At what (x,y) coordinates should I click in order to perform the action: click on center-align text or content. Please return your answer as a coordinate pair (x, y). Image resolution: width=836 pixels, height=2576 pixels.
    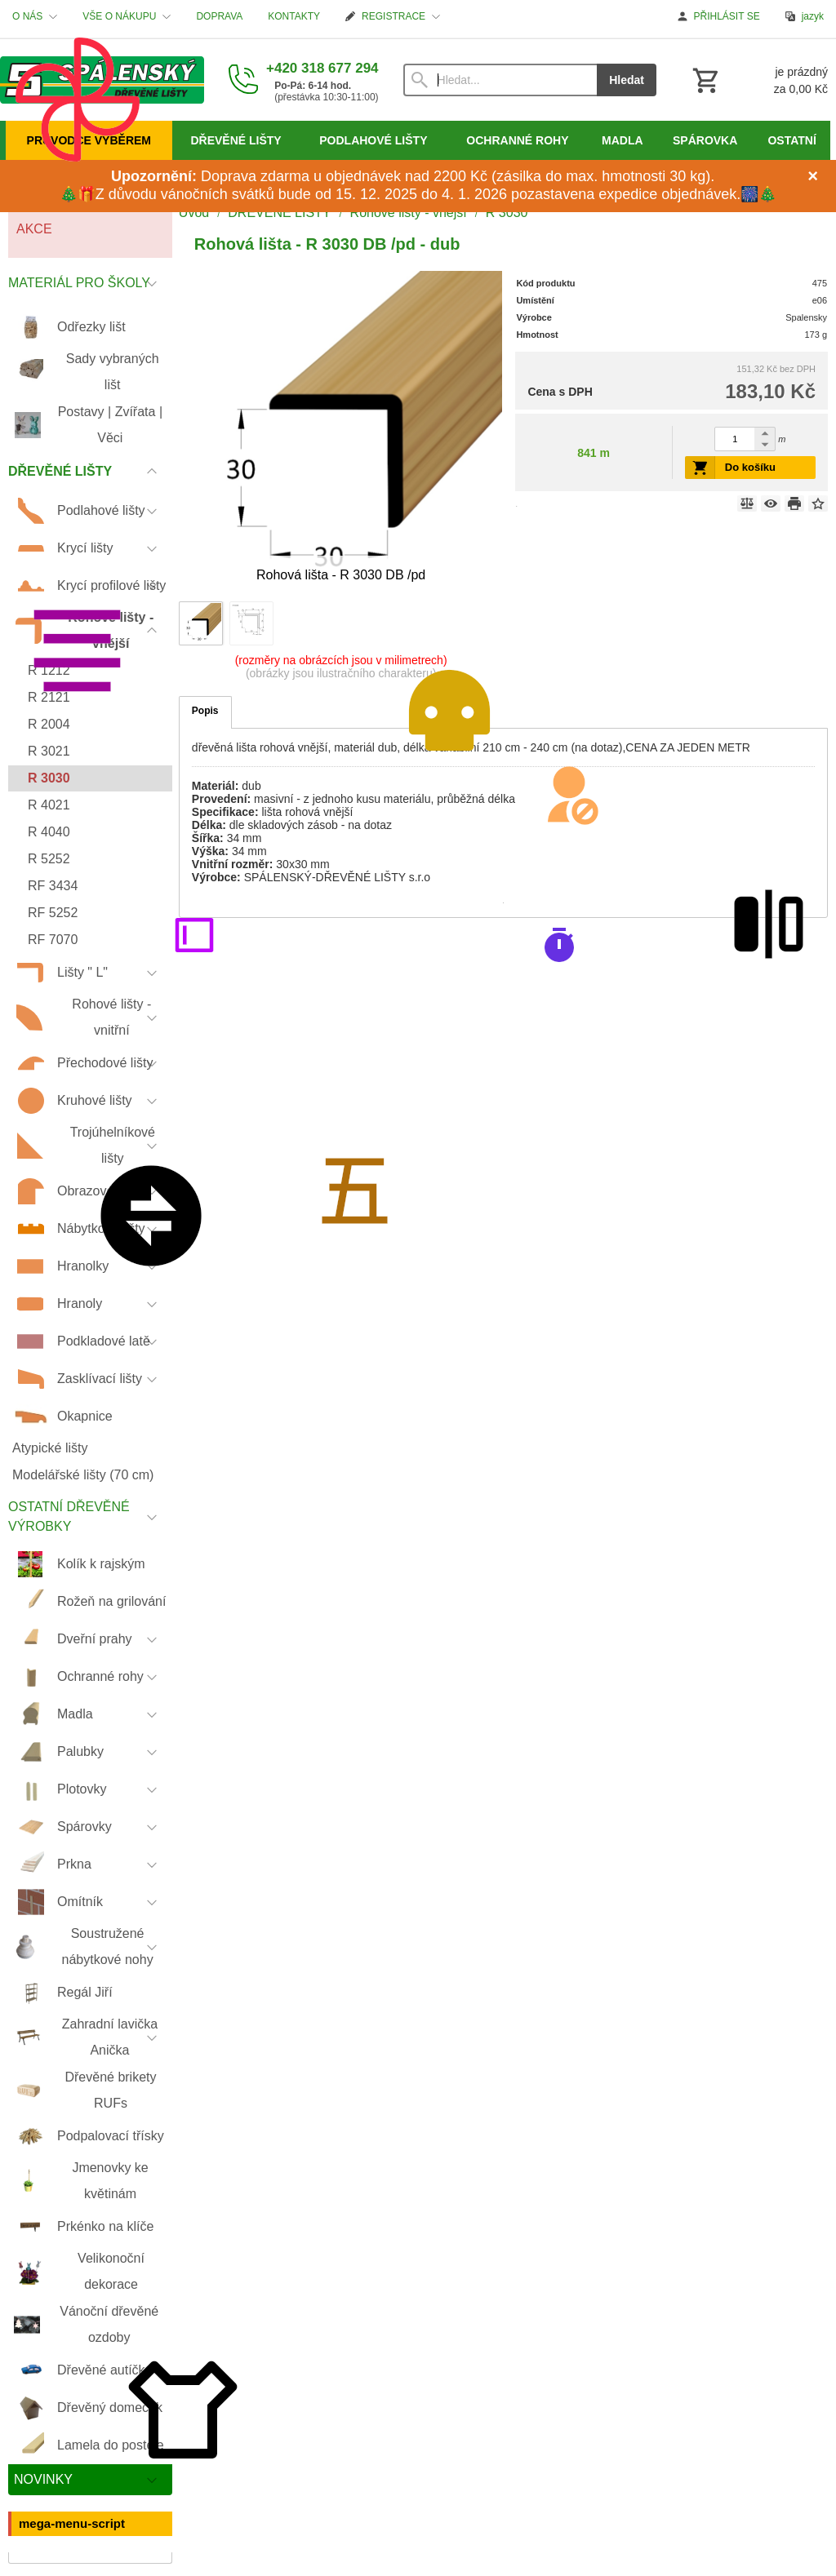
    Looking at the image, I should click on (77, 648).